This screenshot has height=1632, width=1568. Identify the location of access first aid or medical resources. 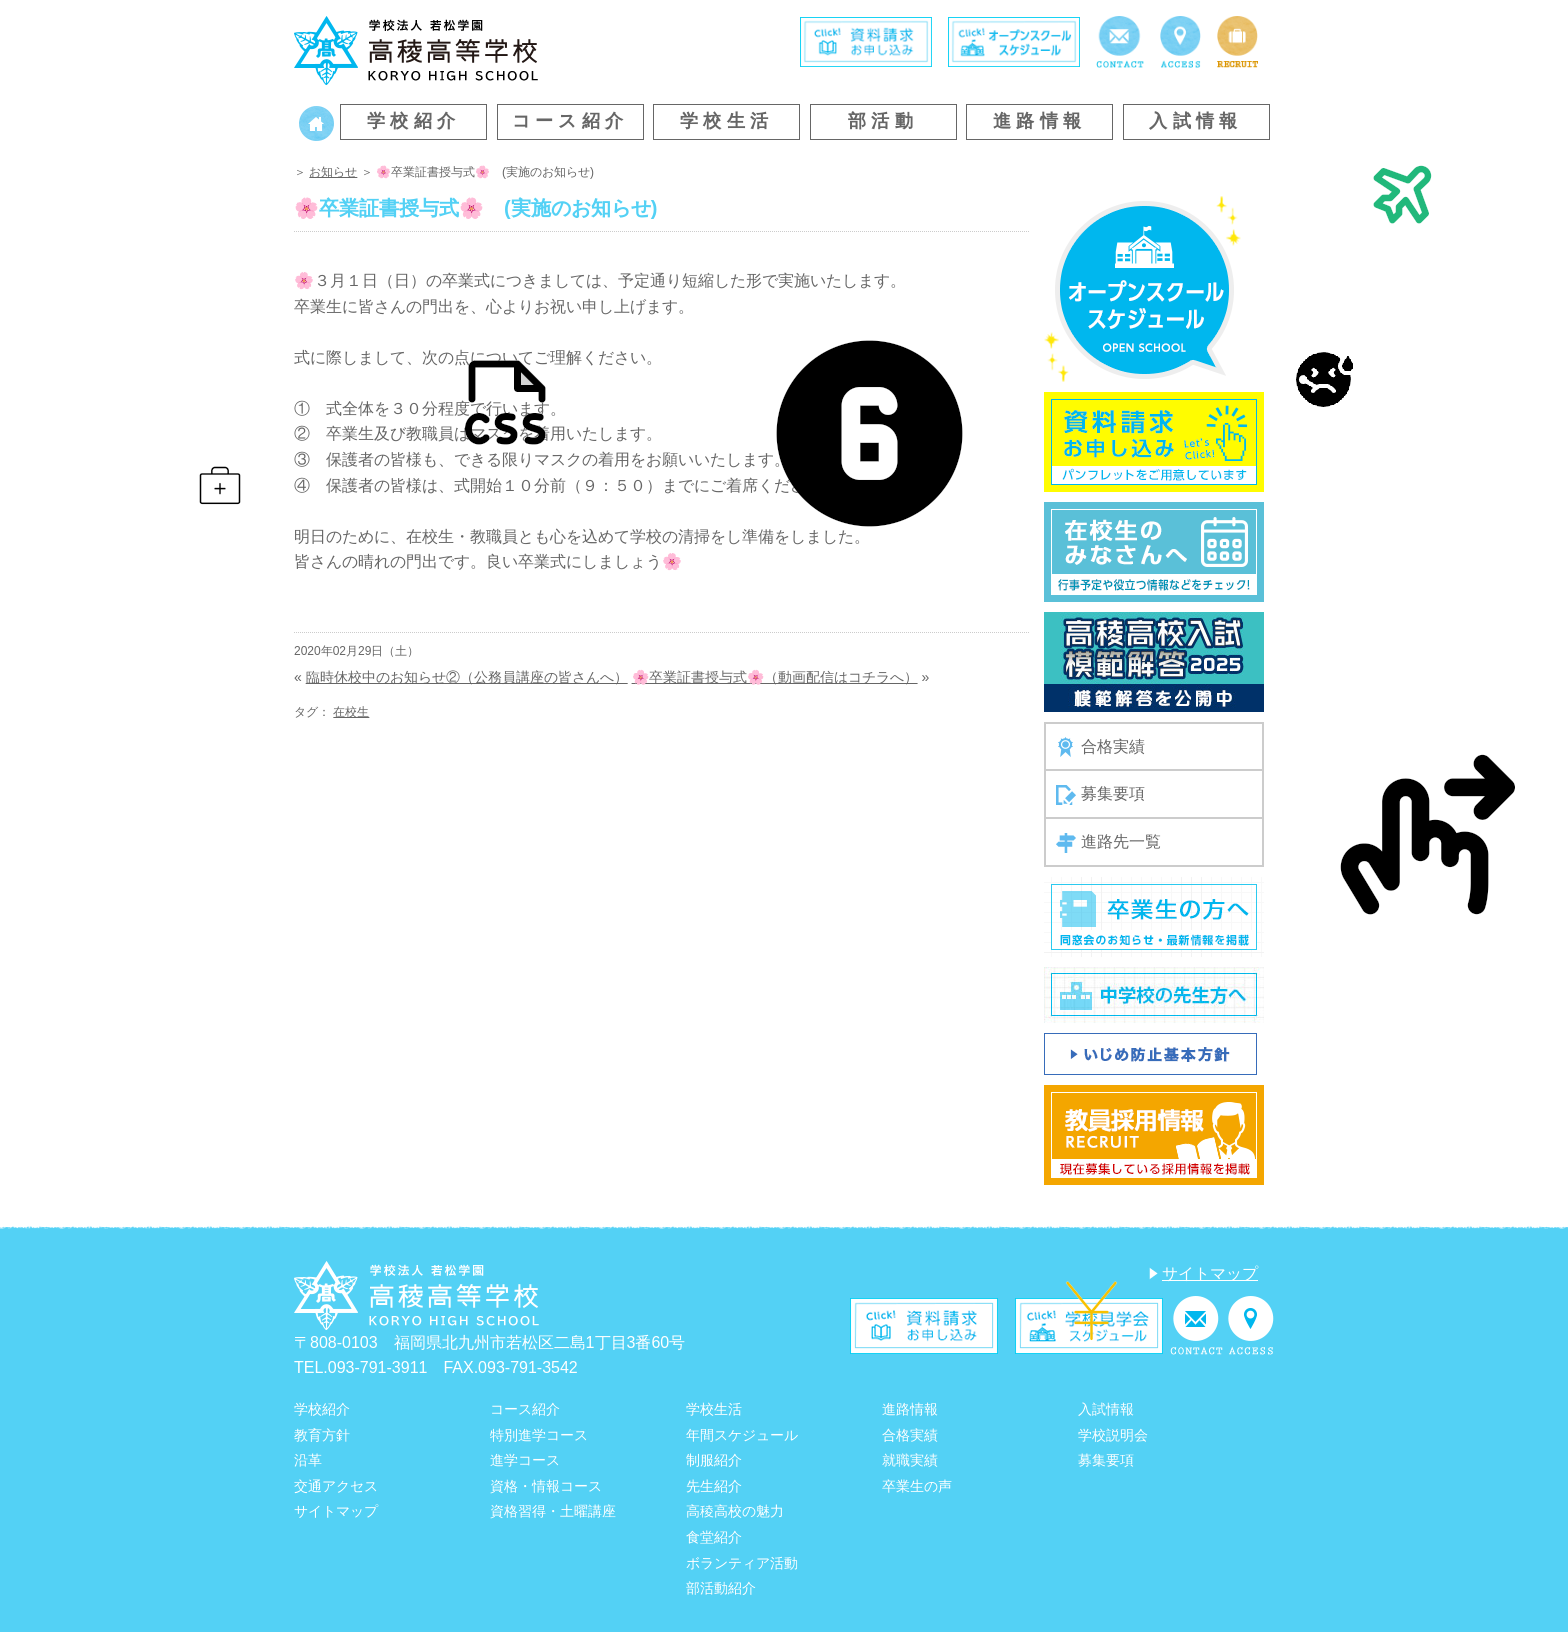
(220, 487).